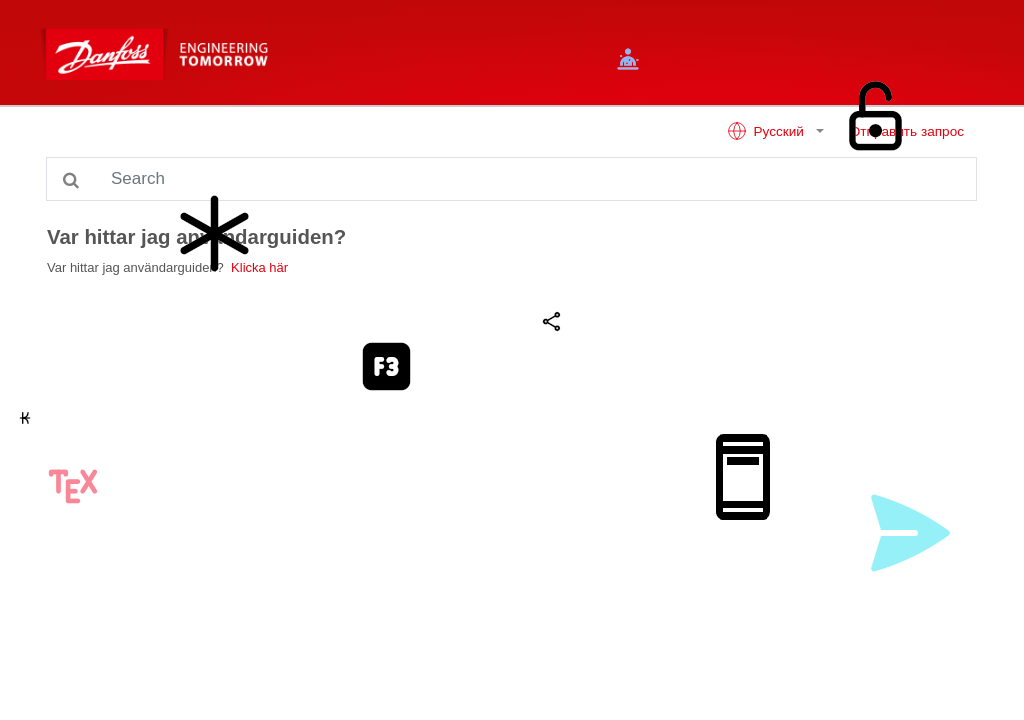 The width and height of the screenshot is (1024, 720). I want to click on share content with others, so click(551, 321).